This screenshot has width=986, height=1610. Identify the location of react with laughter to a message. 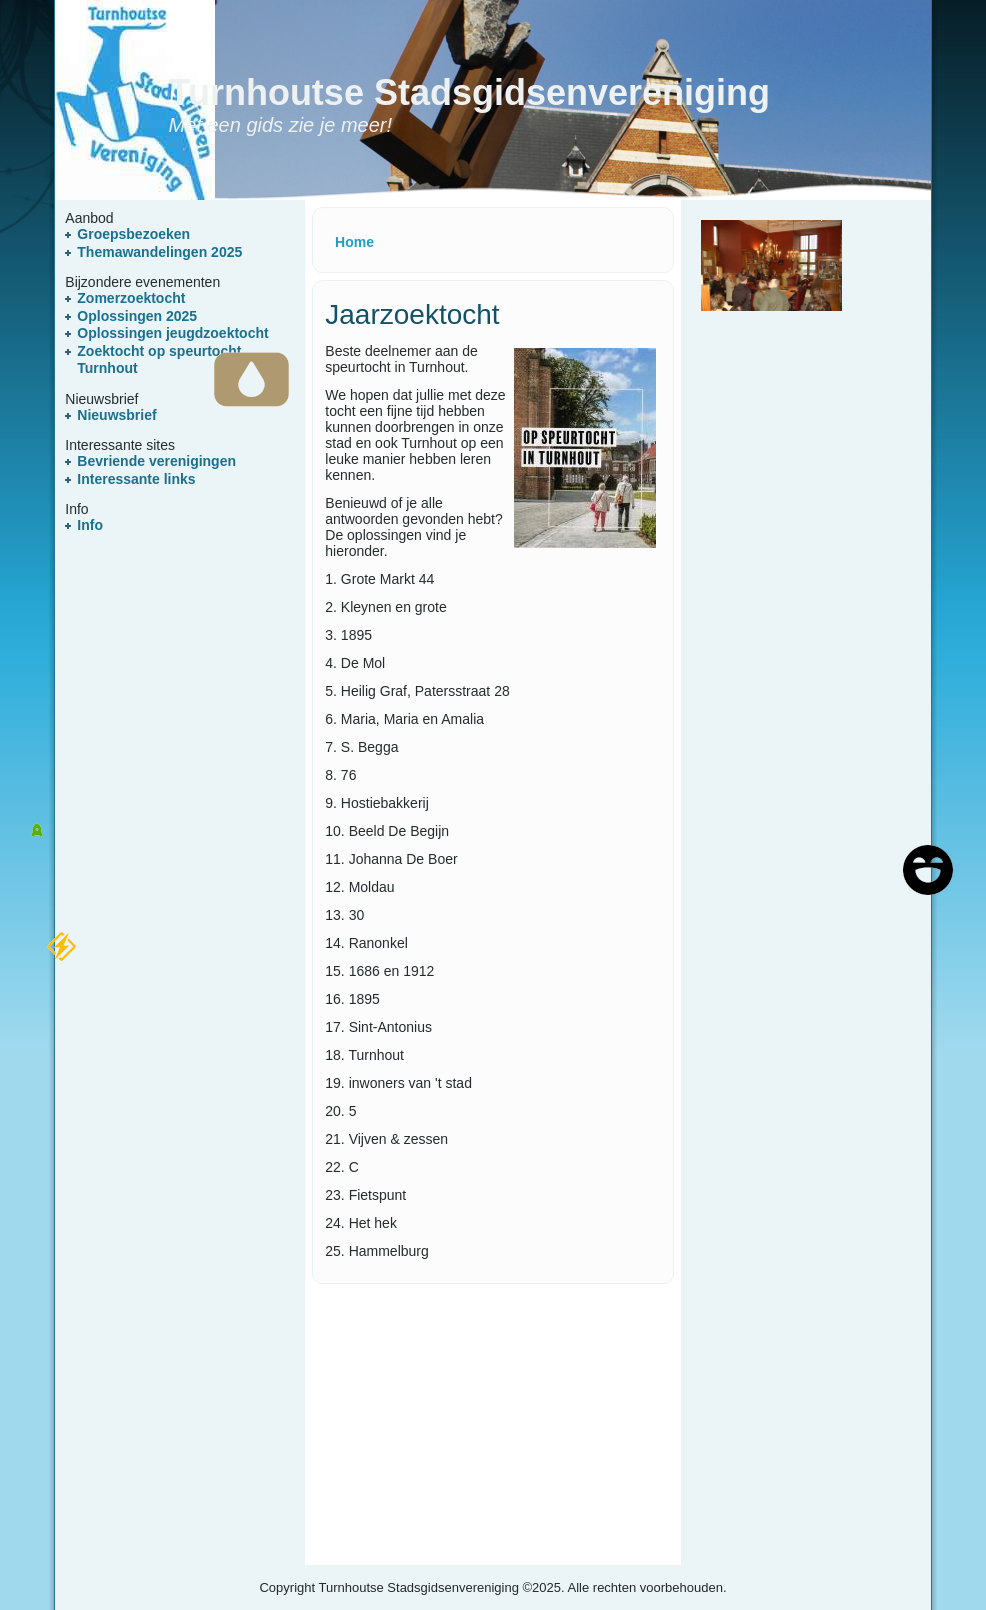
(928, 870).